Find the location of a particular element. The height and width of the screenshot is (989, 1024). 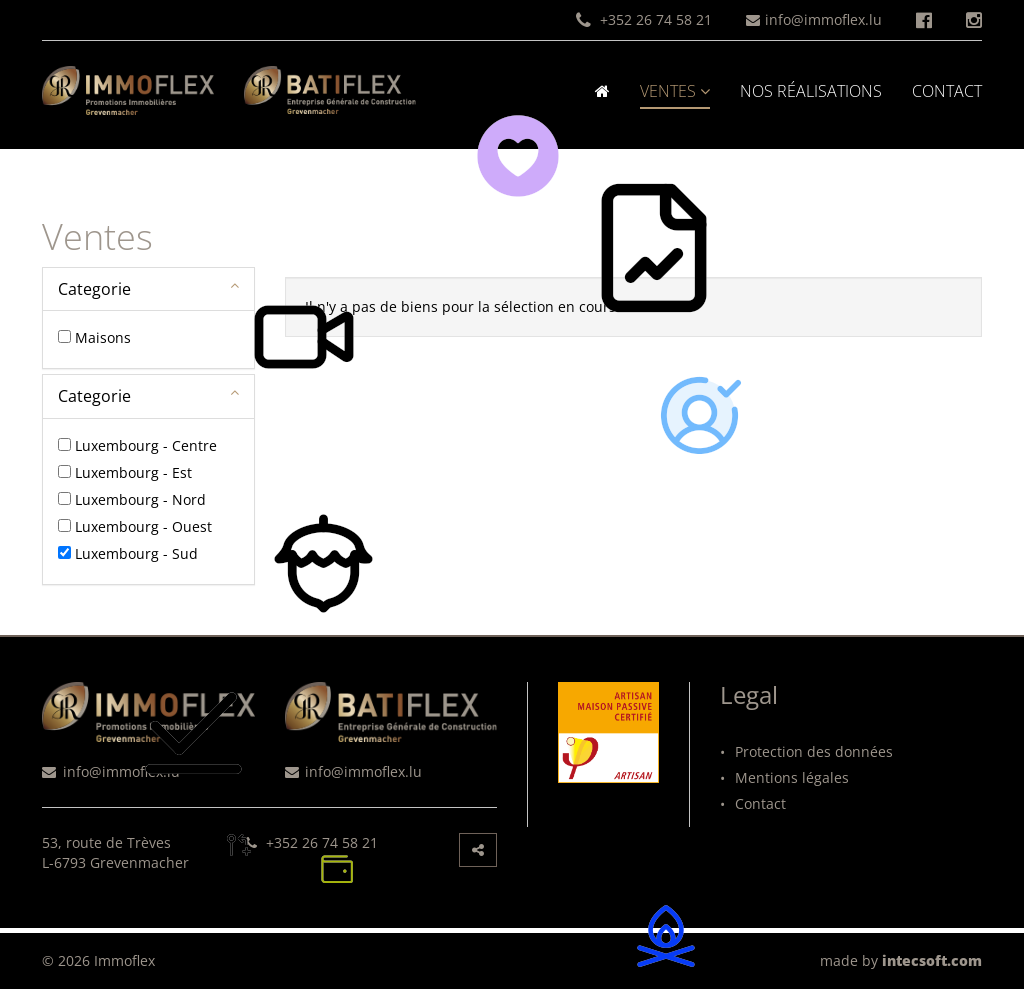

view report or analytics document is located at coordinates (654, 248).